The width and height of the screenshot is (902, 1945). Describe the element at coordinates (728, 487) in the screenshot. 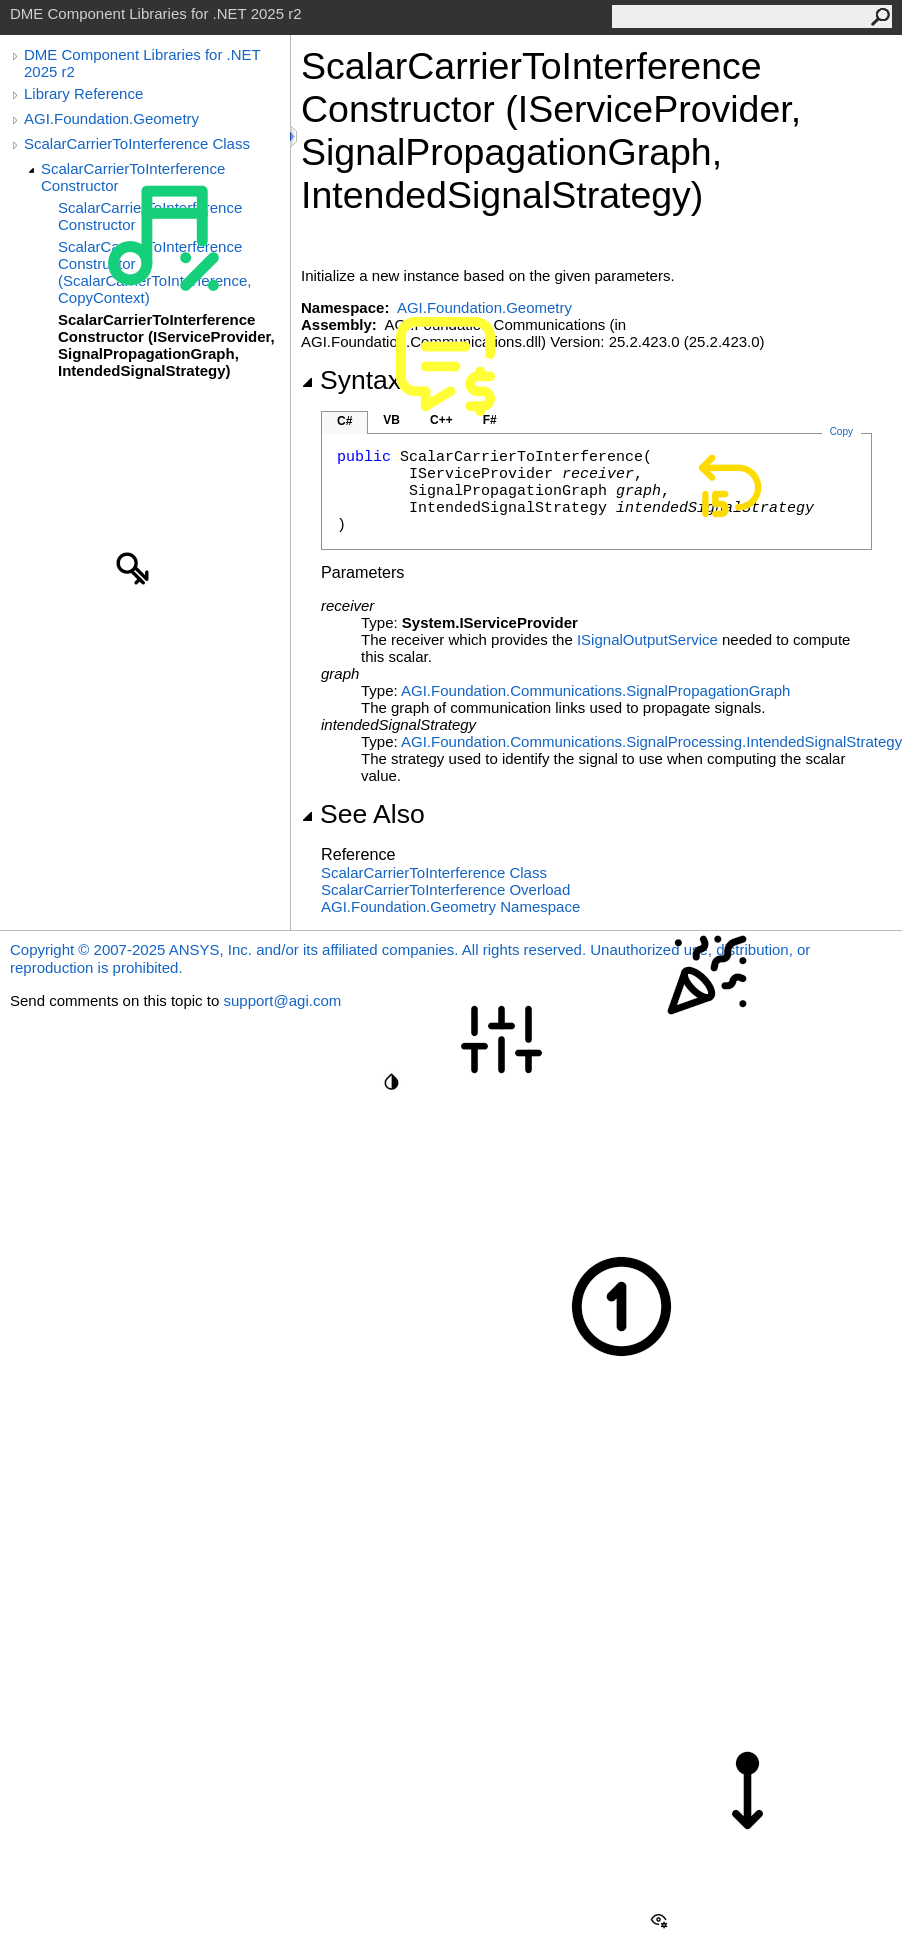

I see `skip back 15 seconds in media playback` at that location.